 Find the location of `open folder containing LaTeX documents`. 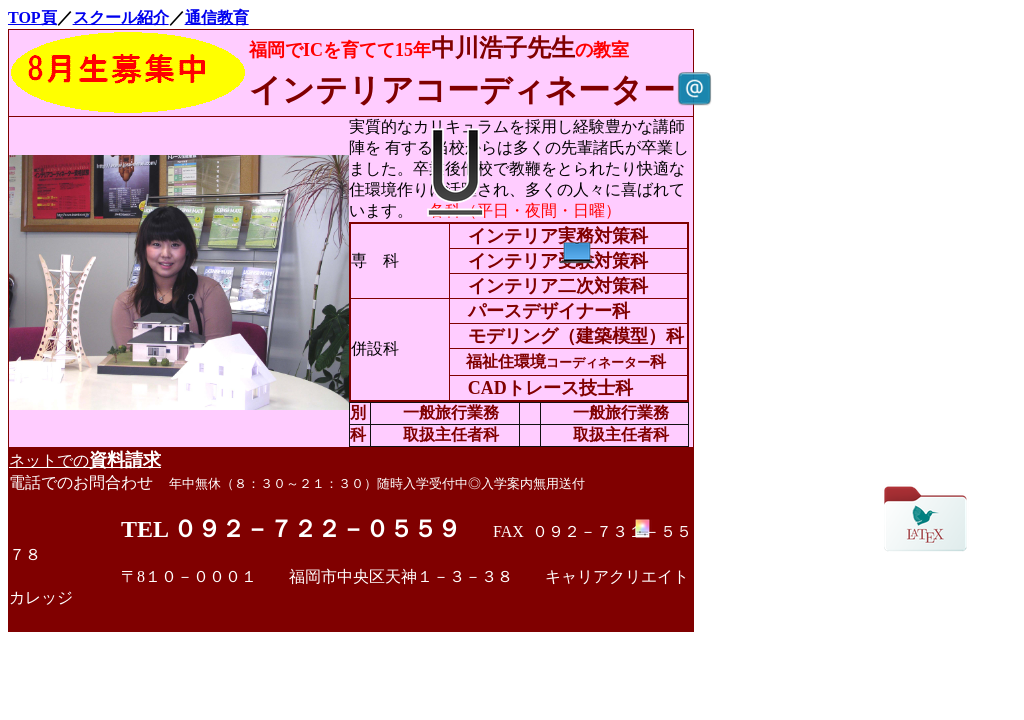

open folder containing LaTeX documents is located at coordinates (925, 521).